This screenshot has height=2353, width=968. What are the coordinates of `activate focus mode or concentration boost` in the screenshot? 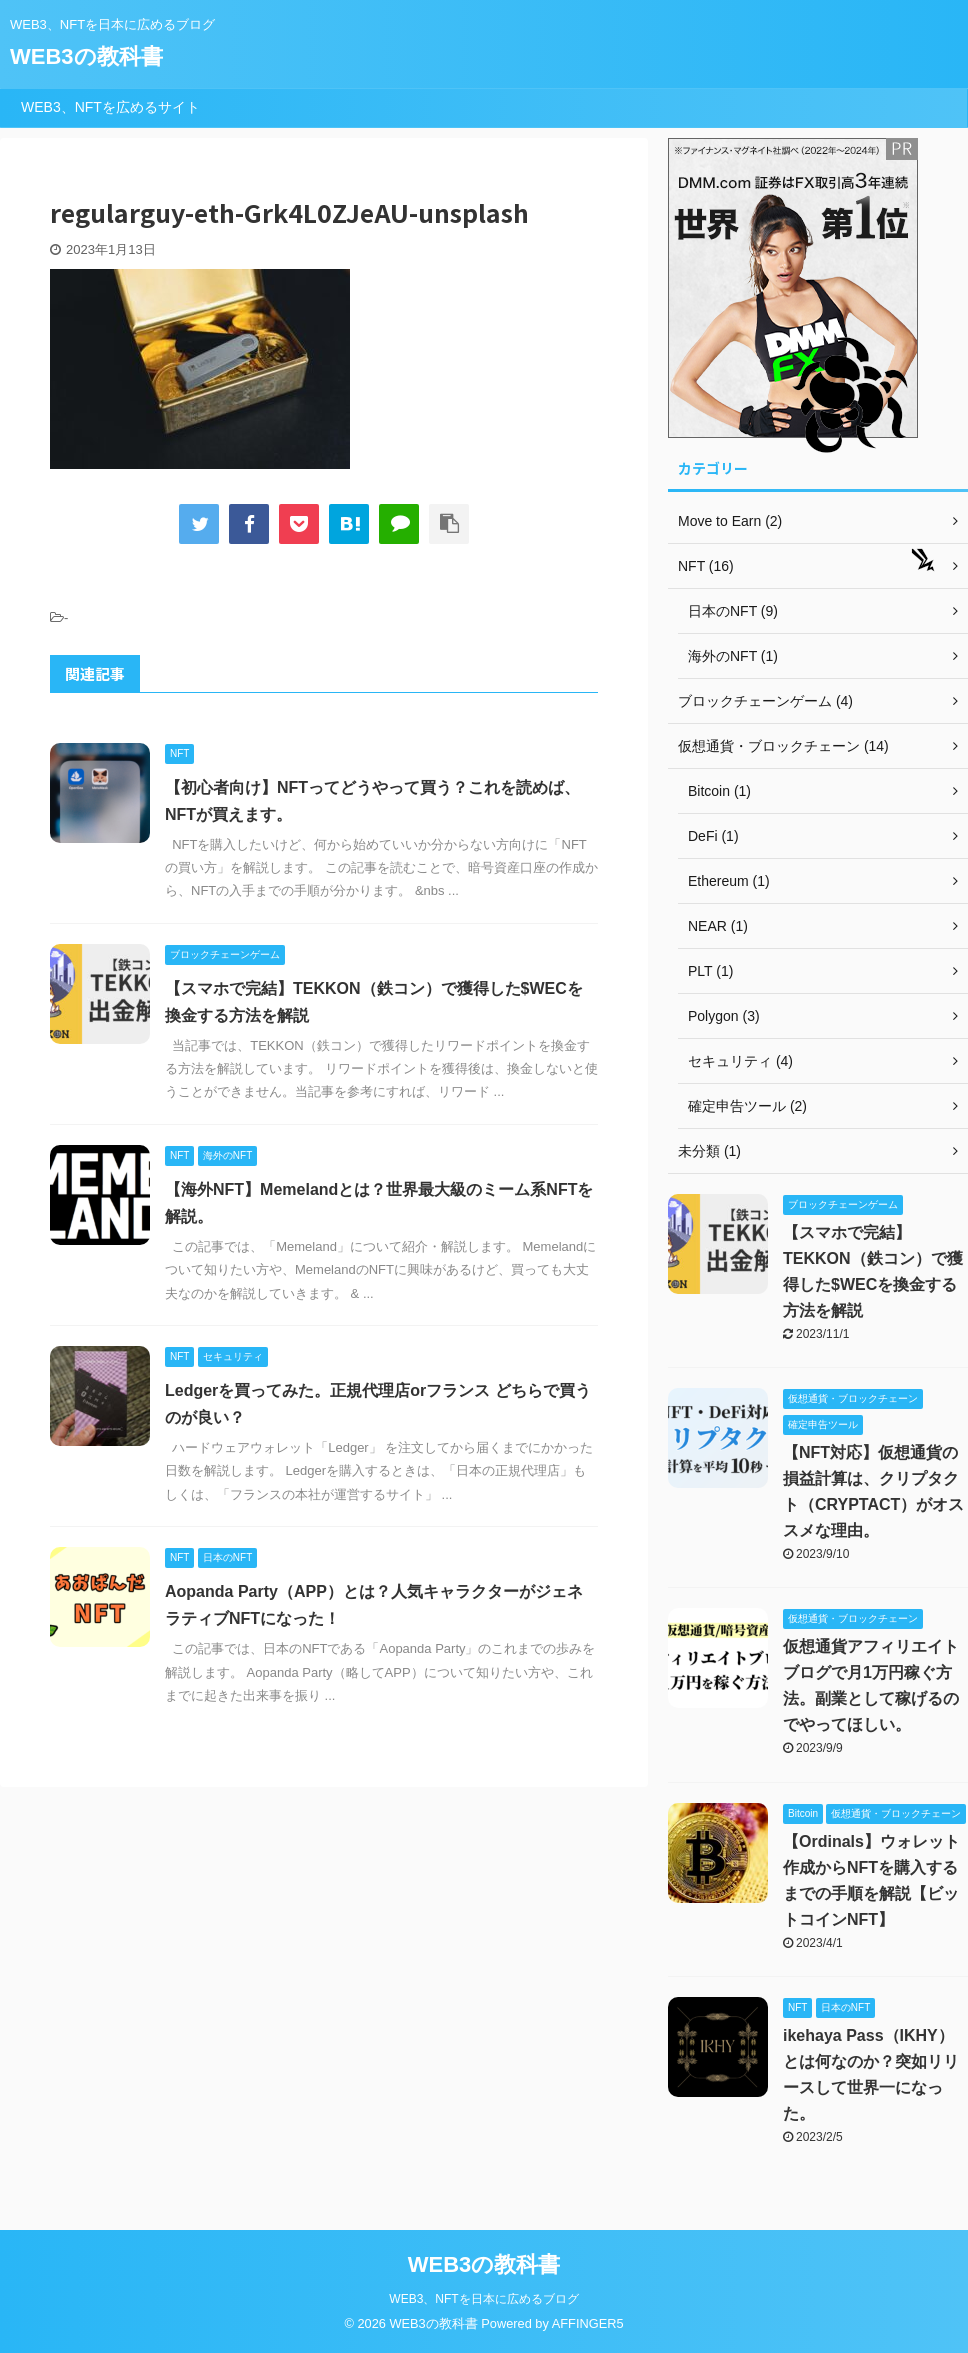 It's located at (923, 560).